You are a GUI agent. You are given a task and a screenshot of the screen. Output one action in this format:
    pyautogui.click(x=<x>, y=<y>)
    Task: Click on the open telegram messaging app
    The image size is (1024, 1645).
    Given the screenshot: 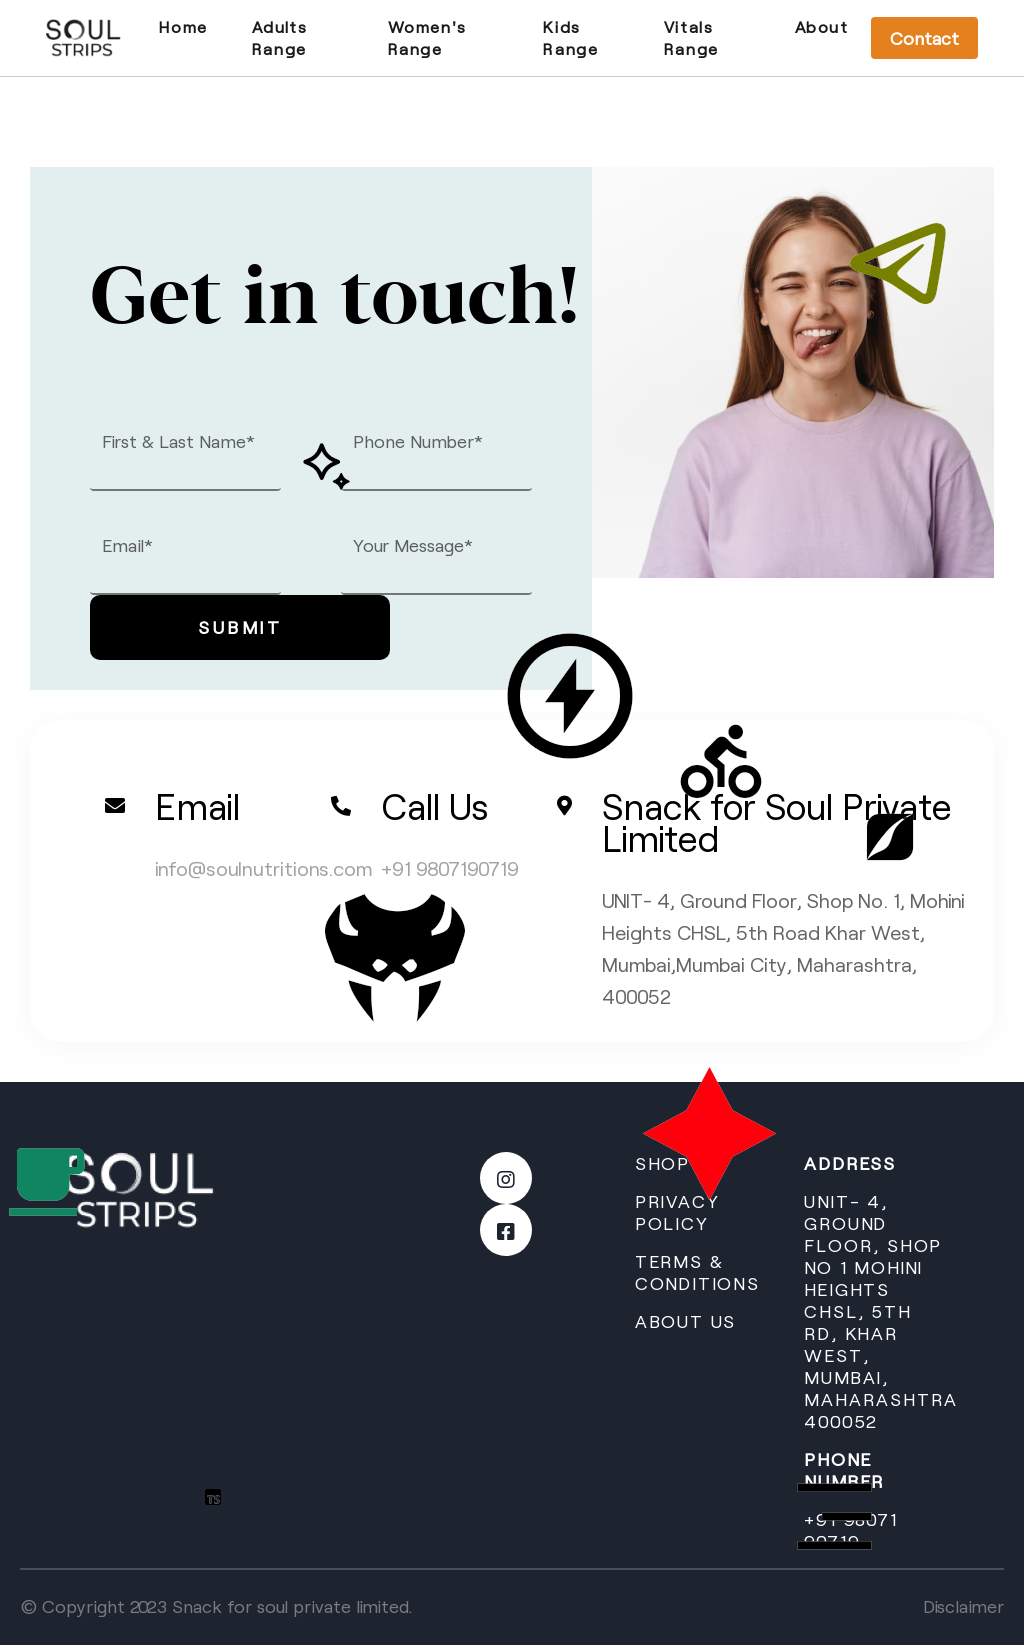 What is the action you would take?
    pyautogui.click(x=905, y=259)
    